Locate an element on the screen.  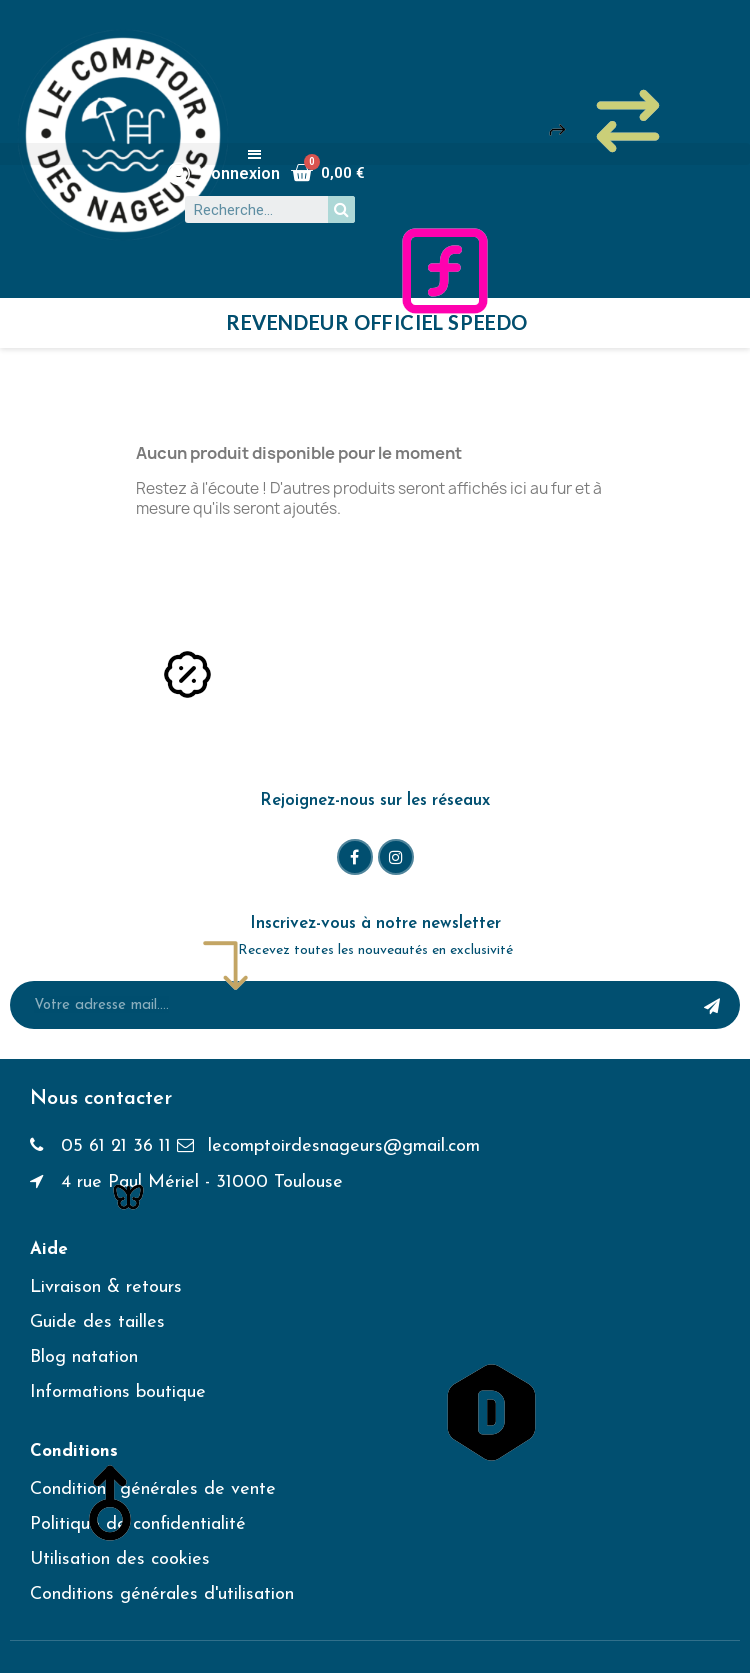
swap or exchange items is located at coordinates (628, 121).